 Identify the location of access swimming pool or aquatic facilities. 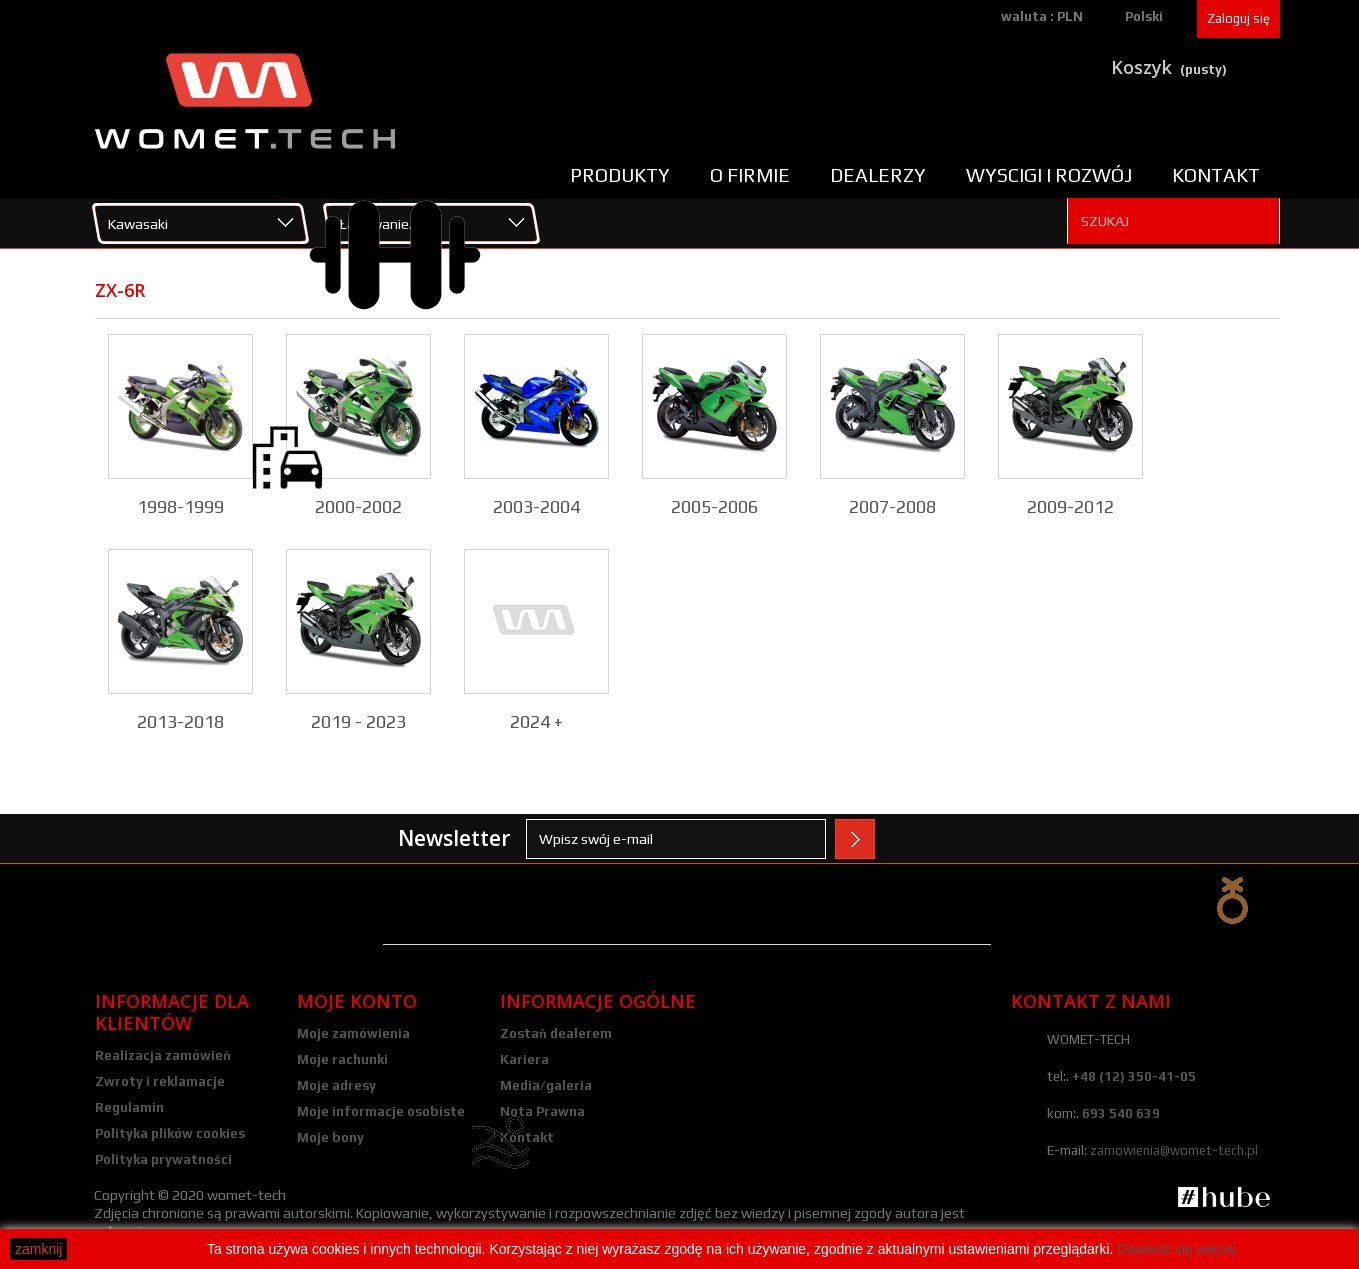
(500, 1142).